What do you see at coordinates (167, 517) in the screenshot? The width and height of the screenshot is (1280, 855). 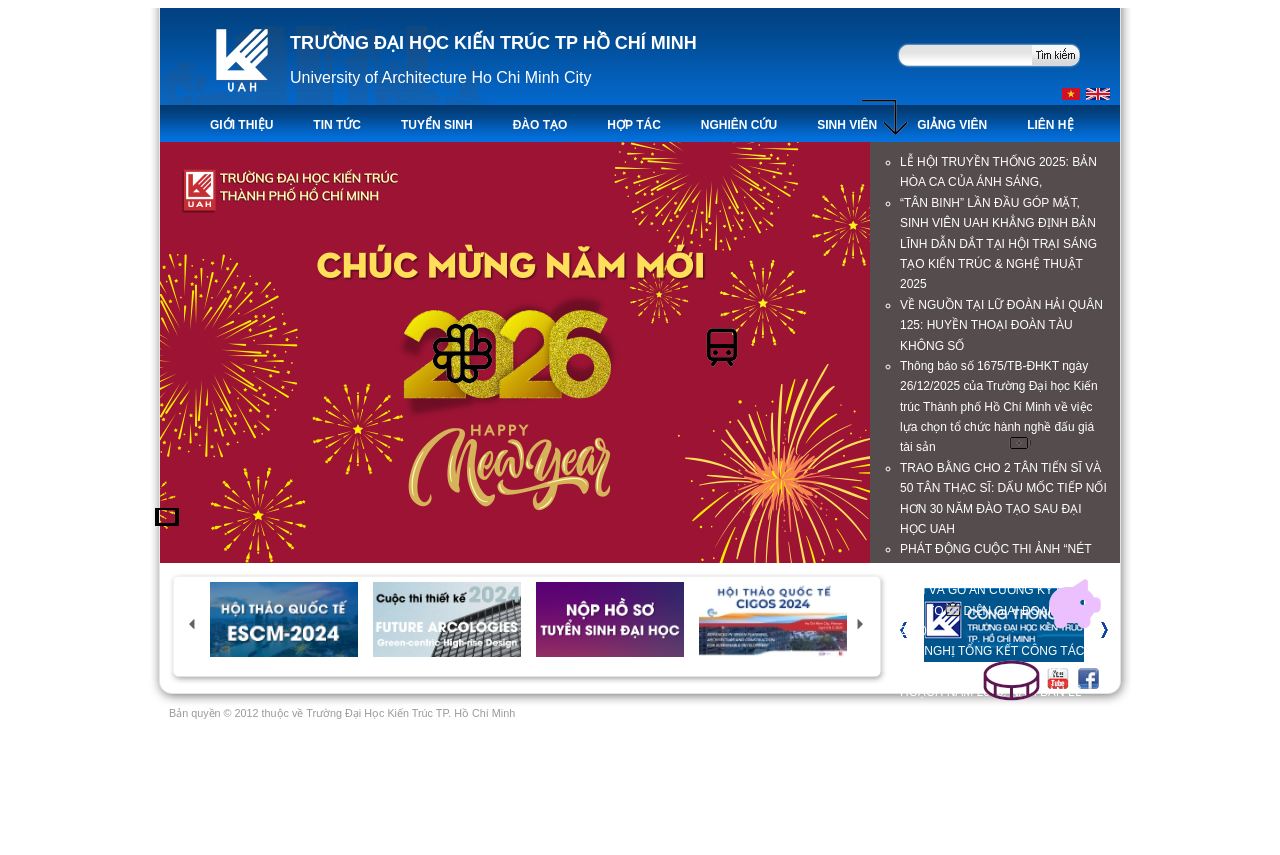 I see `switch to tablet view or layout` at bounding box center [167, 517].